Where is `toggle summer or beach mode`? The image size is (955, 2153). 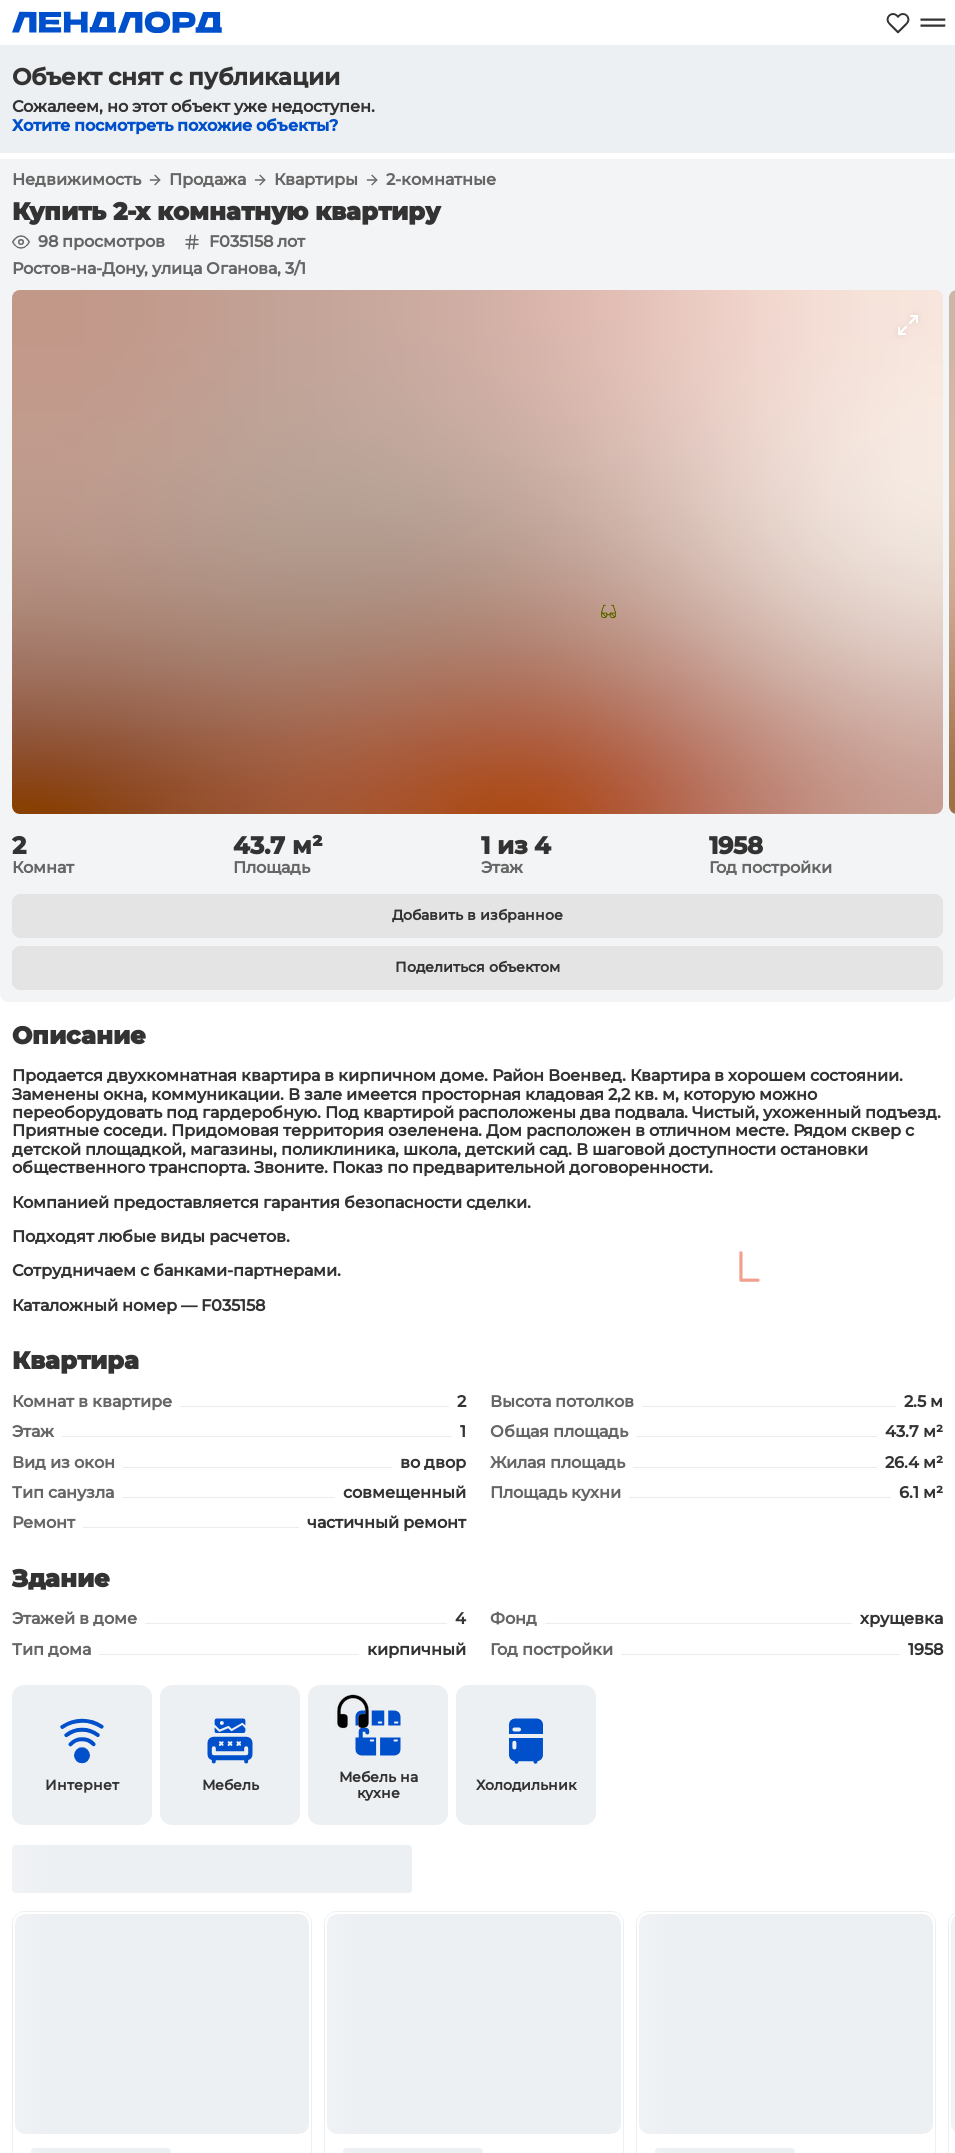 toggle summer or beach mode is located at coordinates (608, 611).